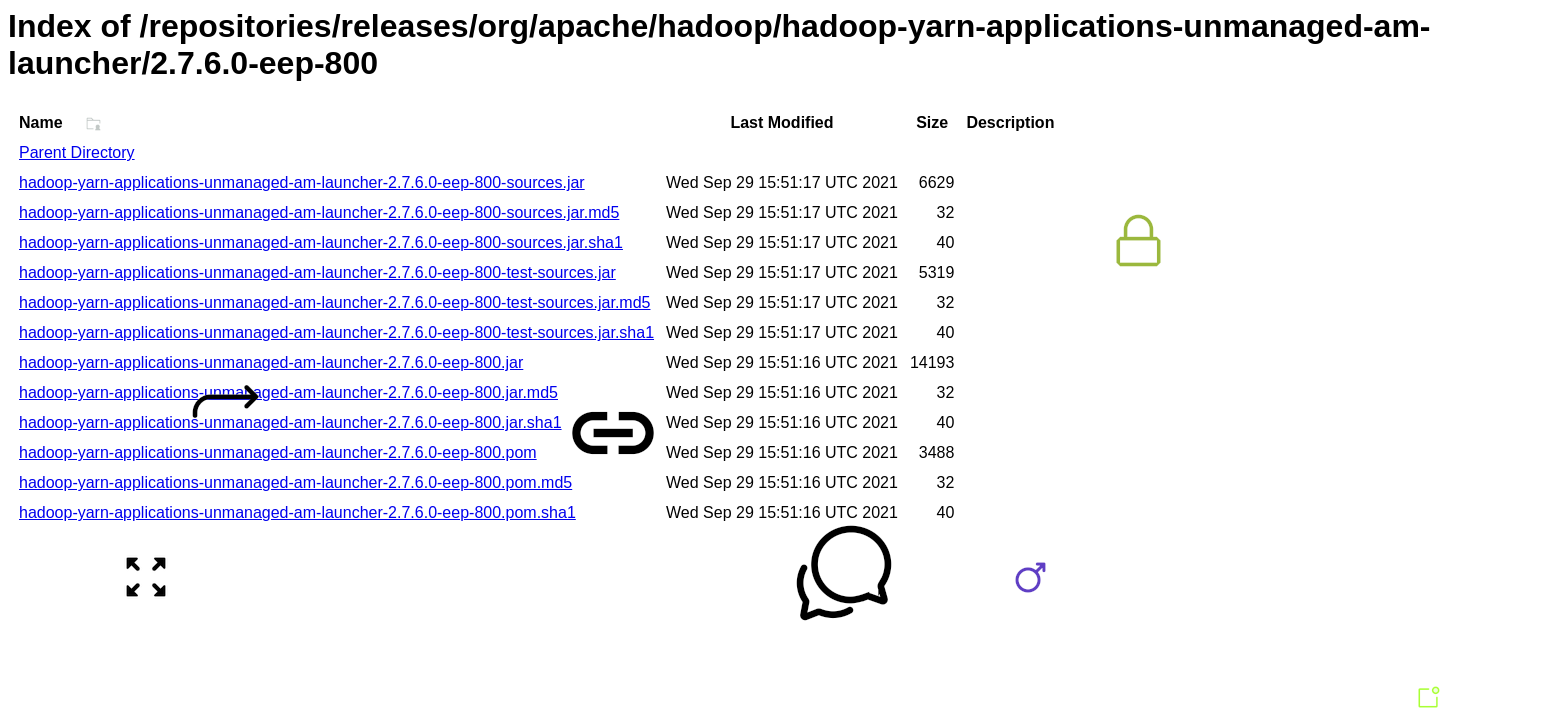 The width and height of the screenshot is (1568, 720). I want to click on expand to full screen mode, so click(146, 577).